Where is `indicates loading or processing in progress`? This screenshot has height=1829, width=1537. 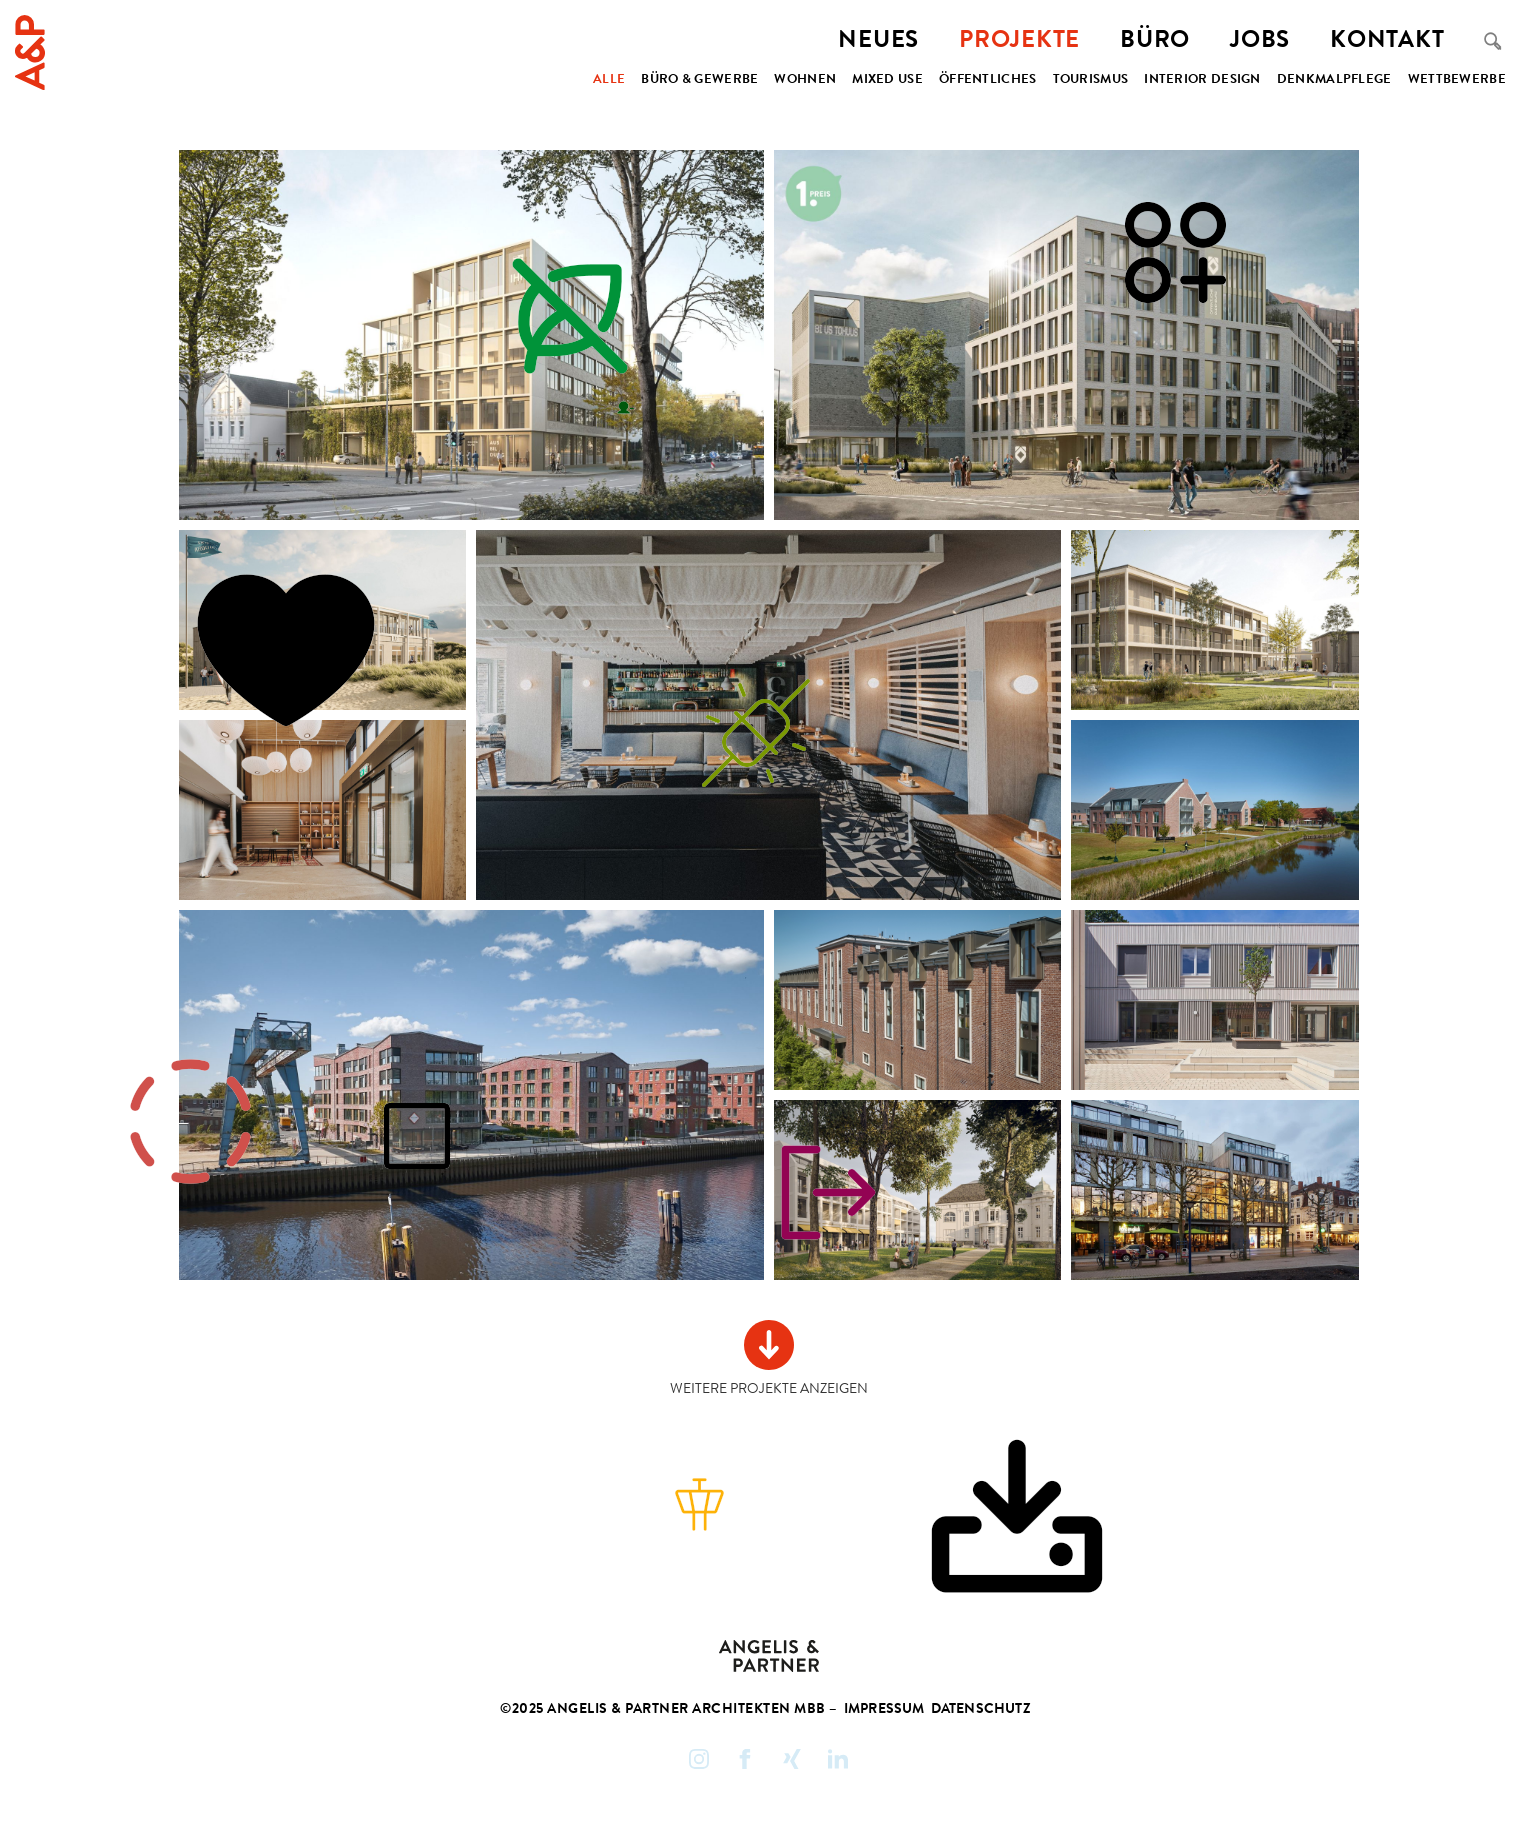
indicates loading or processing in progress is located at coordinates (190, 1121).